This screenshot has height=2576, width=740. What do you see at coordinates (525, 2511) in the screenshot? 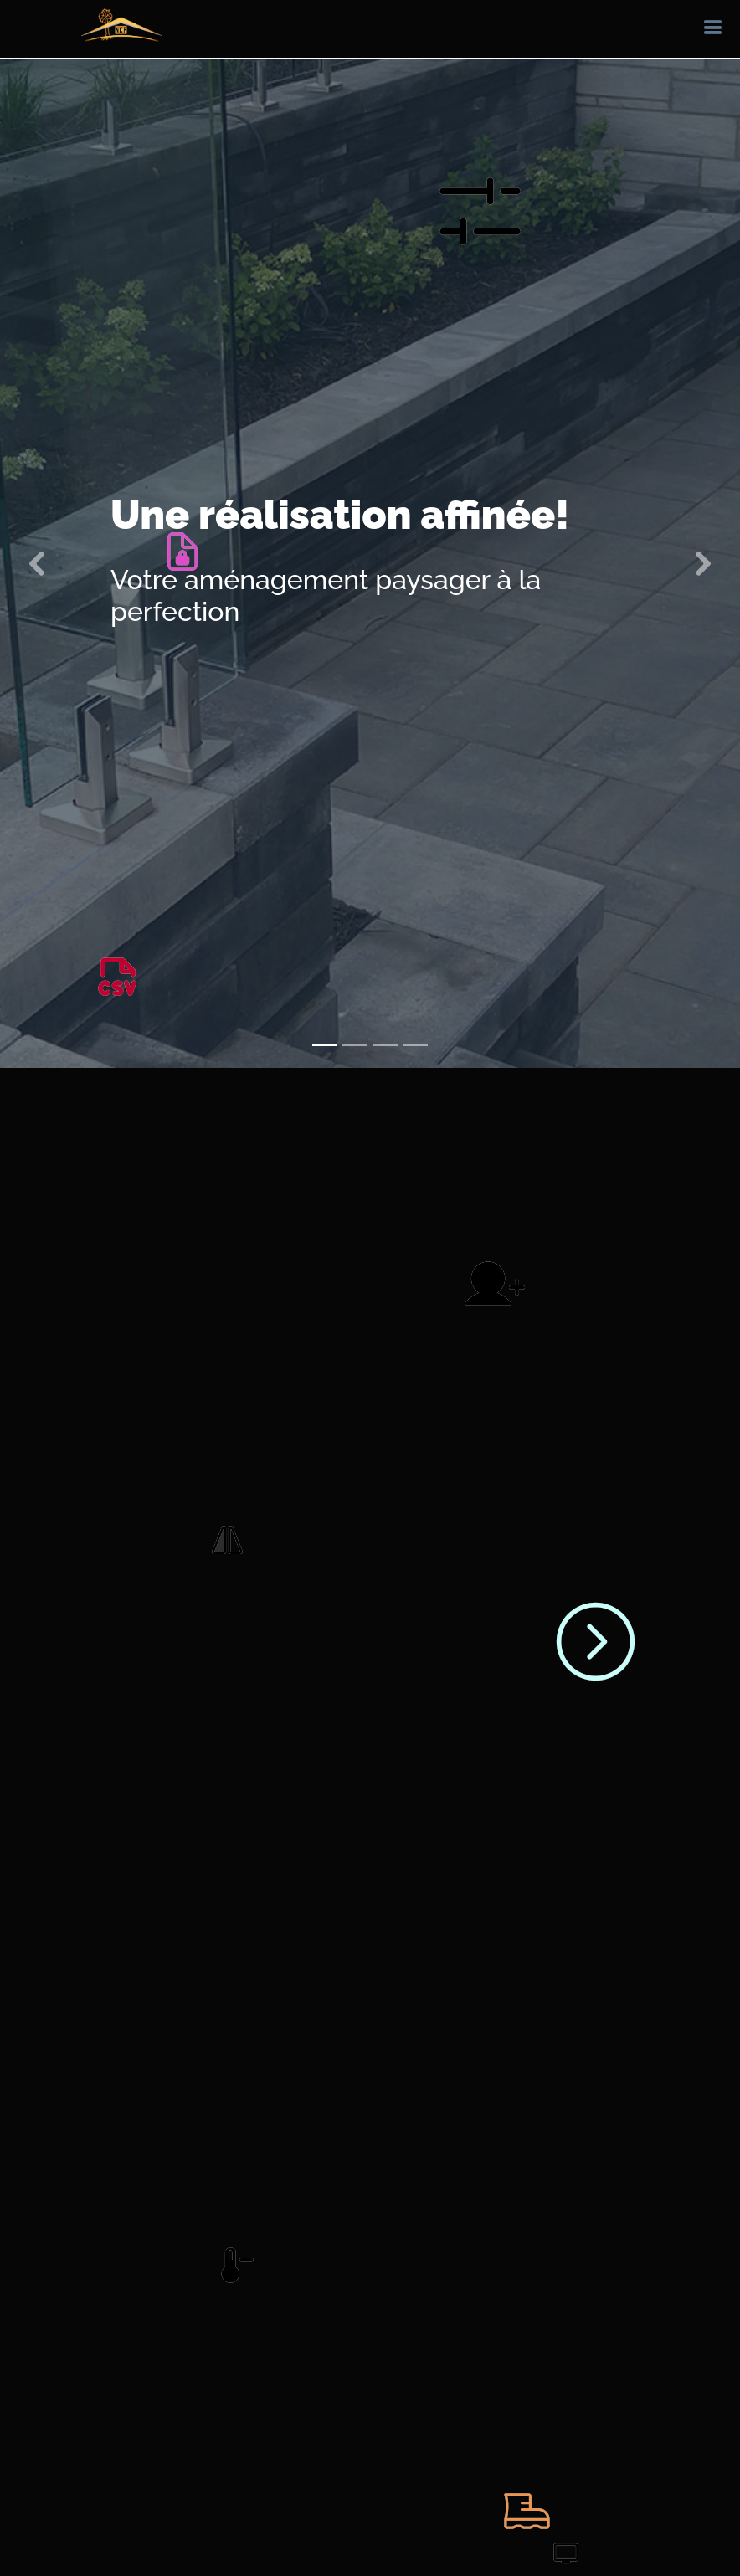
I see `select footwear or boot category` at bounding box center [525, 2511].